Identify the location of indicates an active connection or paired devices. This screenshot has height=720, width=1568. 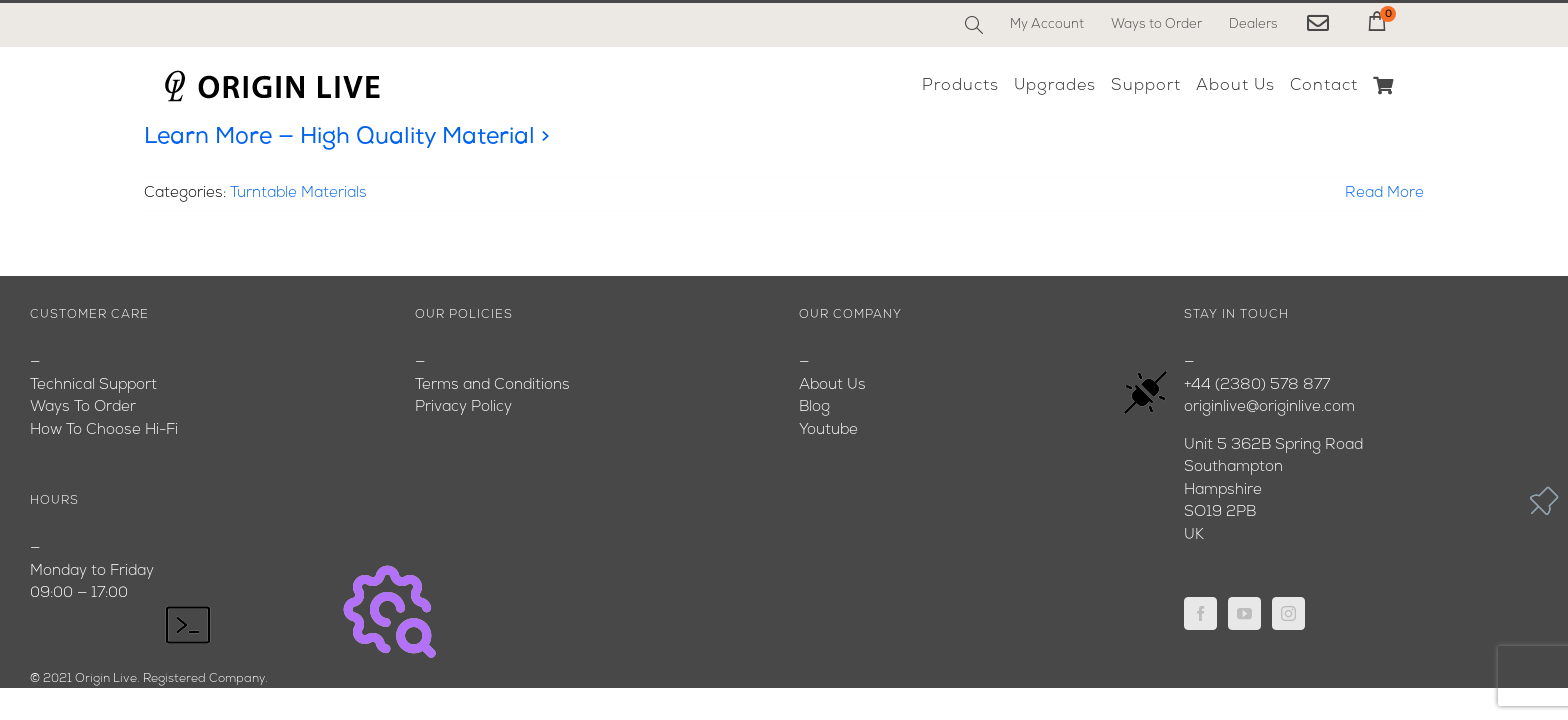
(1145, 392).